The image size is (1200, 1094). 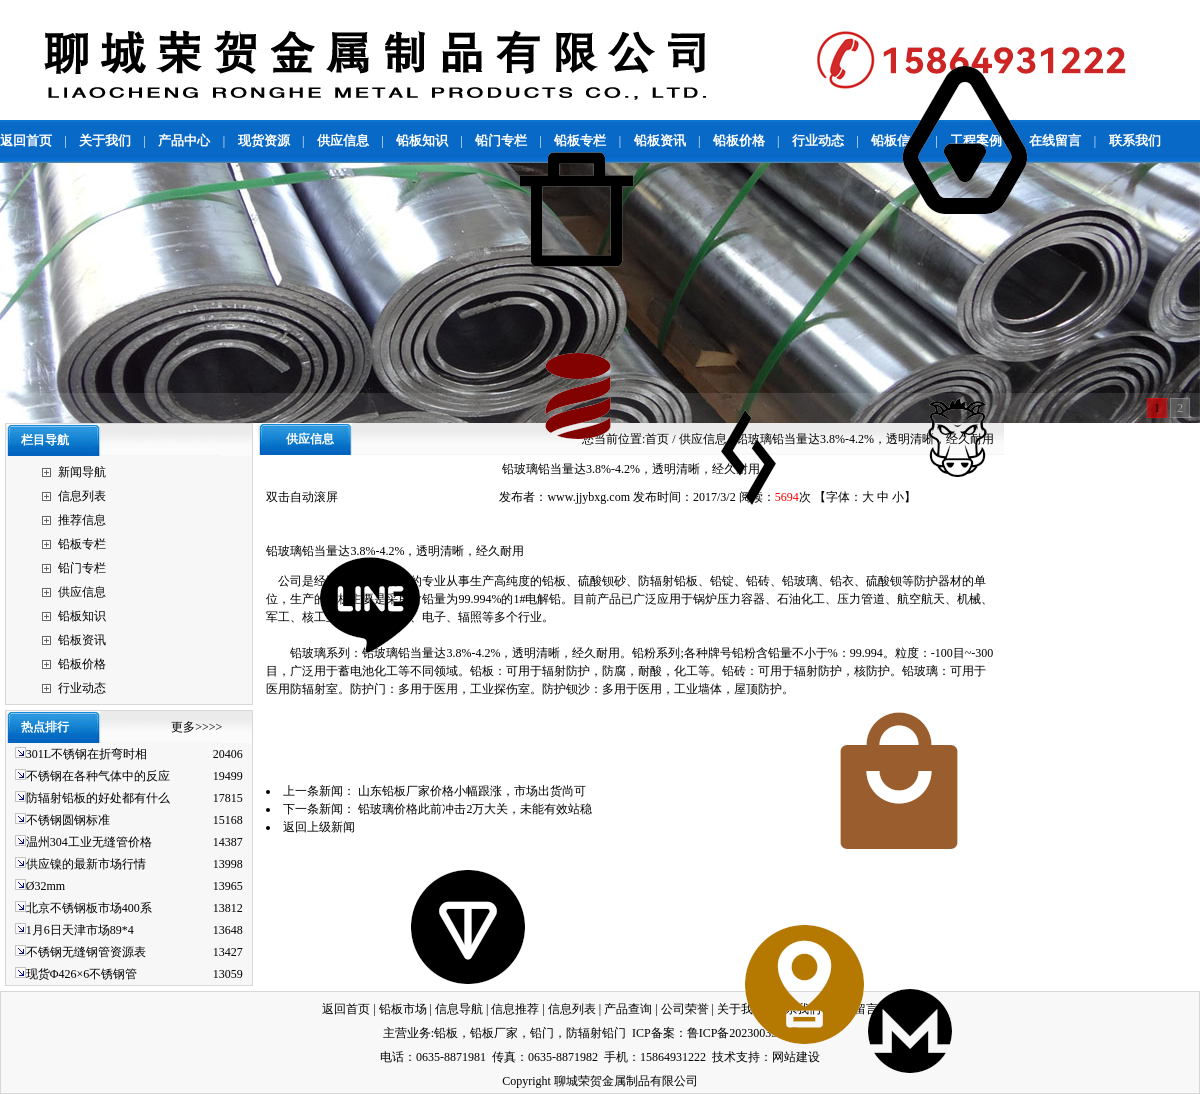 What do you see at coordinates (899, 784) in the screenshot?
I see `view your shopping bag` at bounding box center [899, 784].